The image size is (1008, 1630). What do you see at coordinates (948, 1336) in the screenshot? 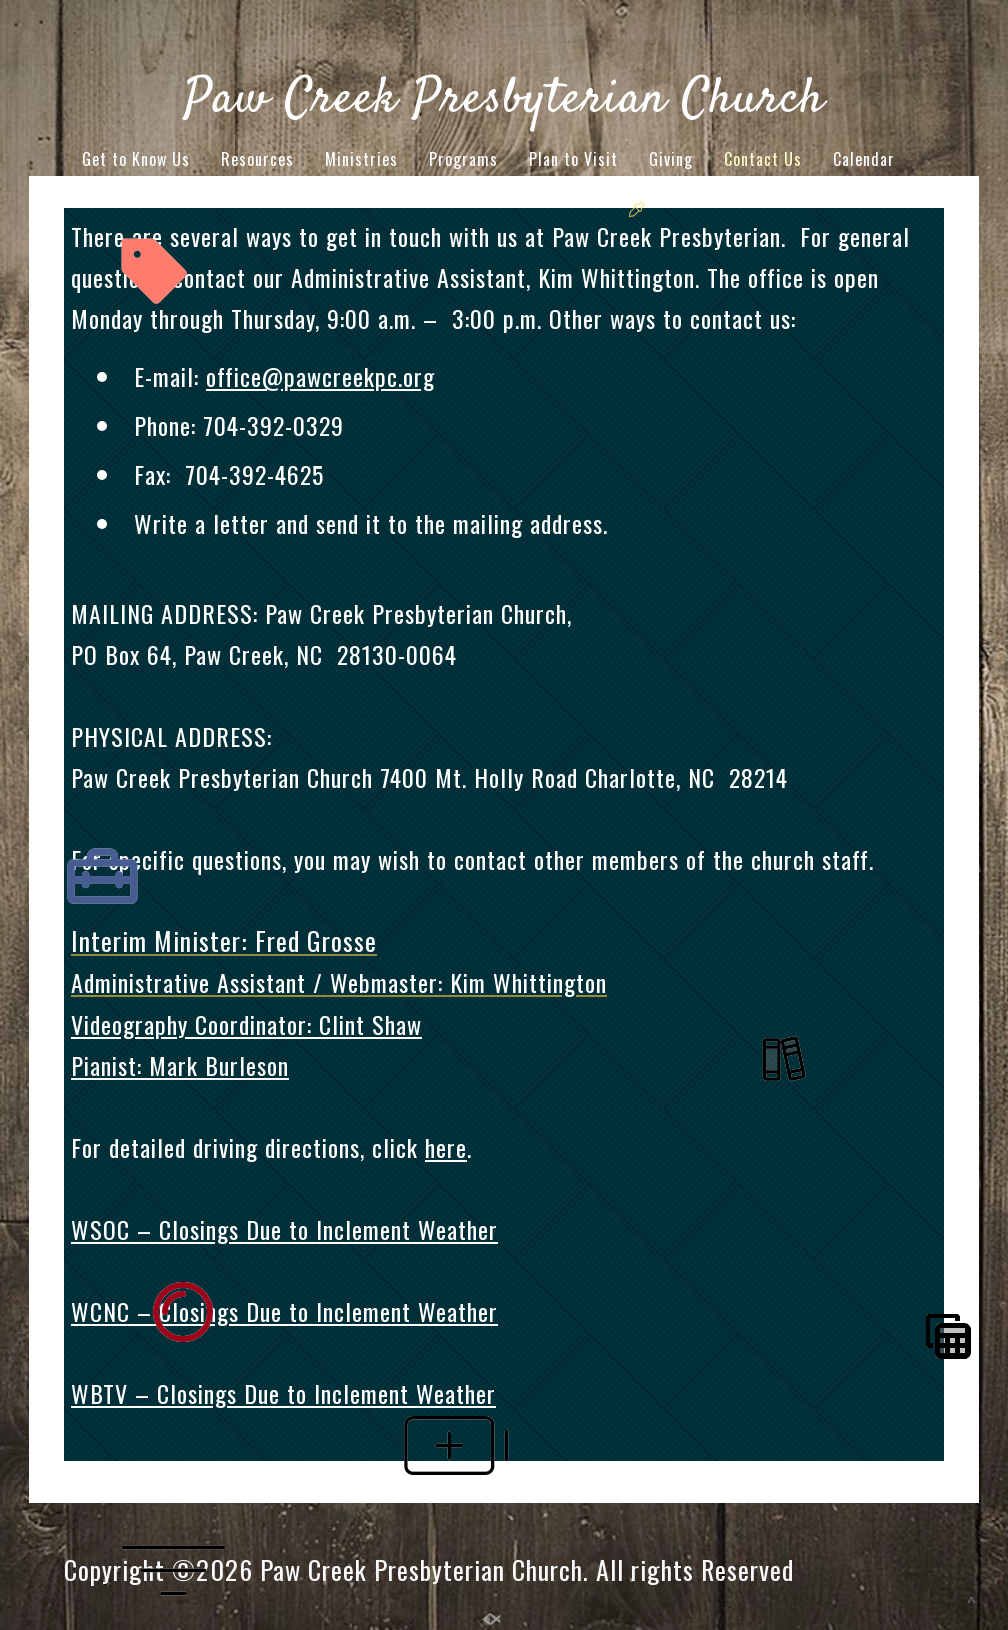
I see `switch to table view` at bounding box center [948, 1336].